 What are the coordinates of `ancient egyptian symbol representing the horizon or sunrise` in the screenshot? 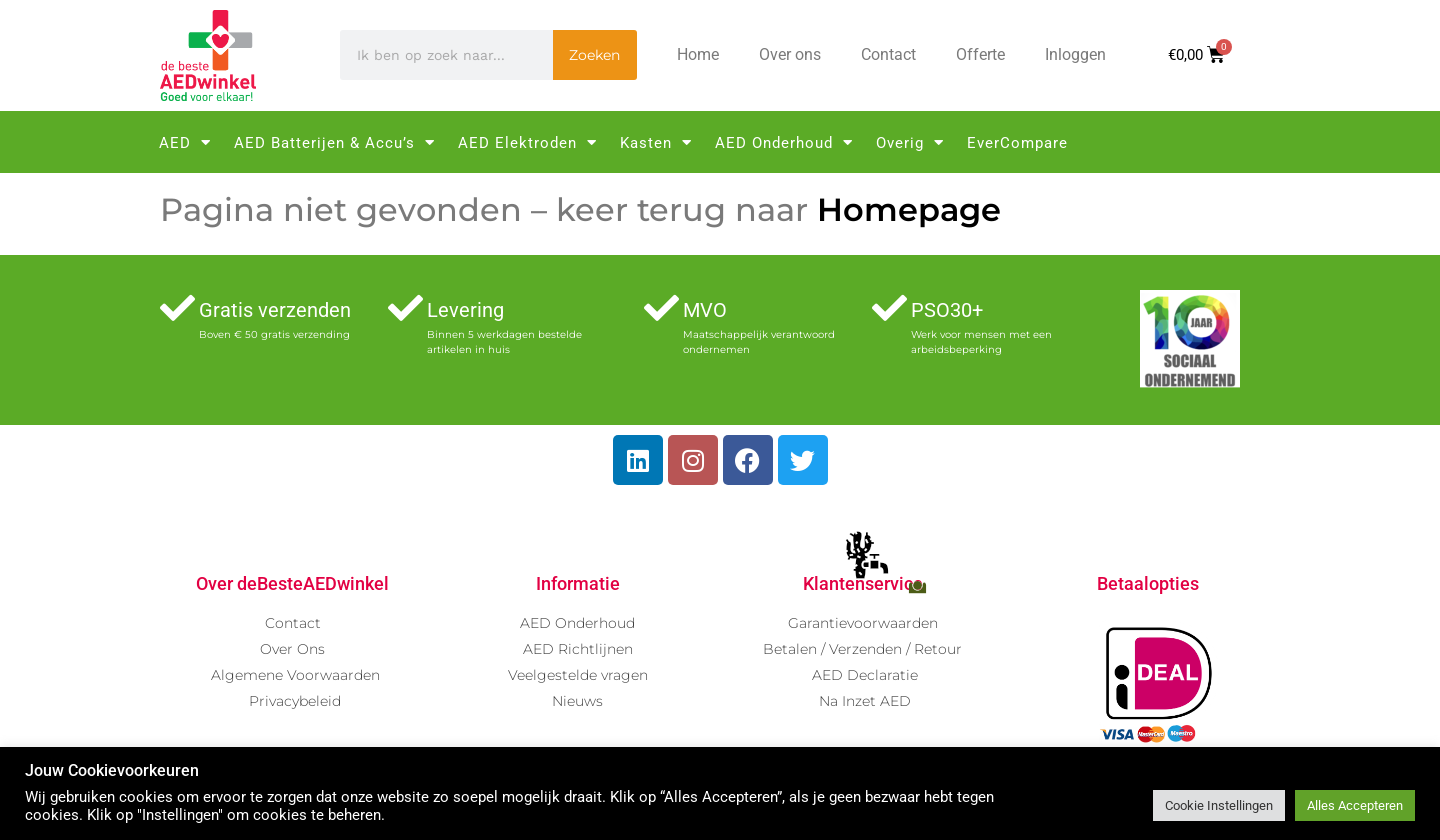 It's located at (917, 586).